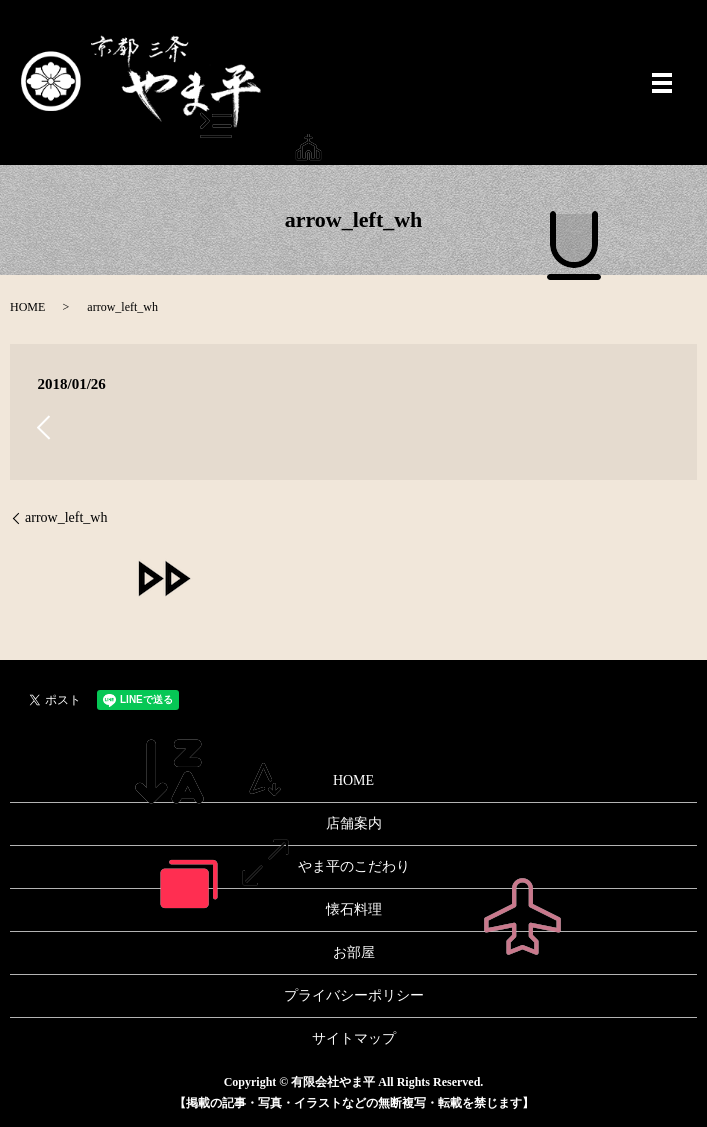 The image size is (707, 1127). What do you see at coordinates (169, 771) in the screenshot?
I see `sort items alphabetically in descending order (Z to A)` at bounding box center [169, 771].